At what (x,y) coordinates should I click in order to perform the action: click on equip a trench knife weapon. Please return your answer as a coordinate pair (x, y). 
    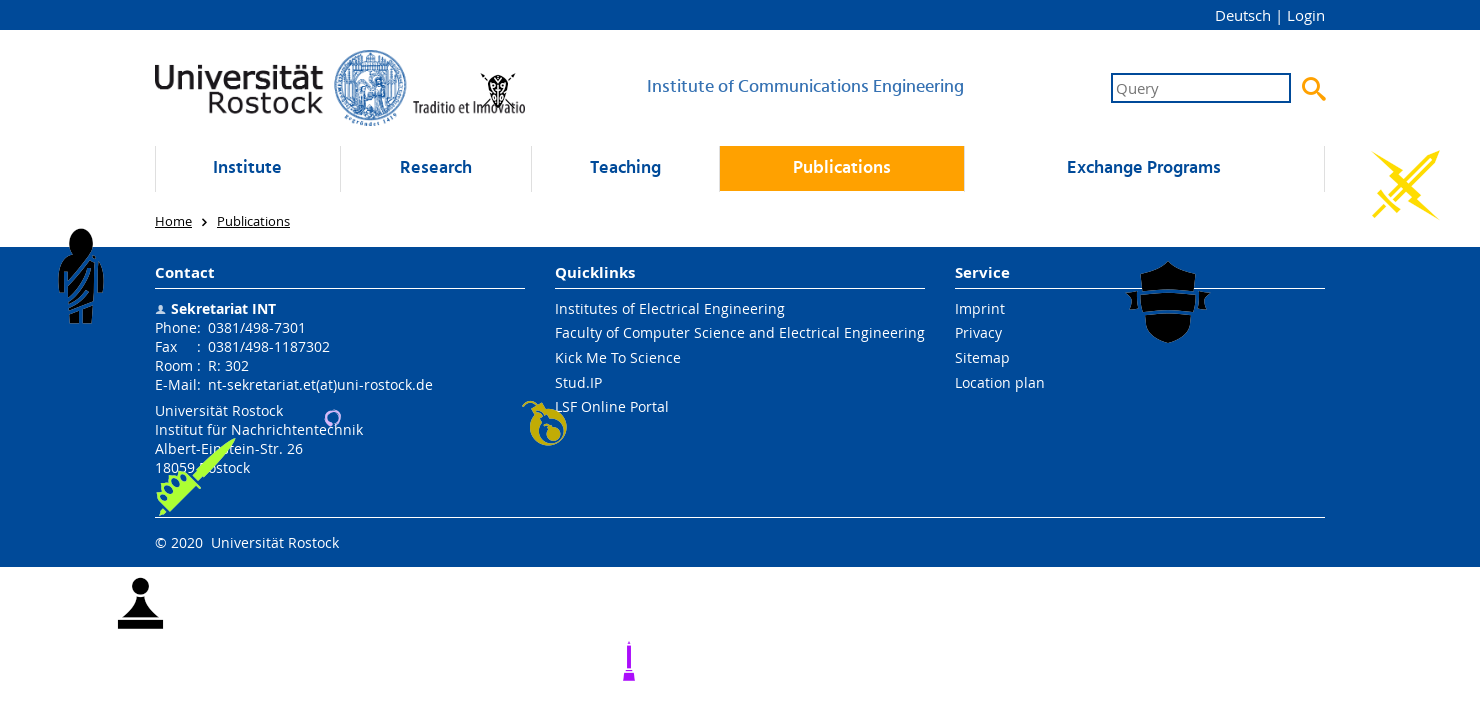
    Looking at the image, I should click on (196, 477).